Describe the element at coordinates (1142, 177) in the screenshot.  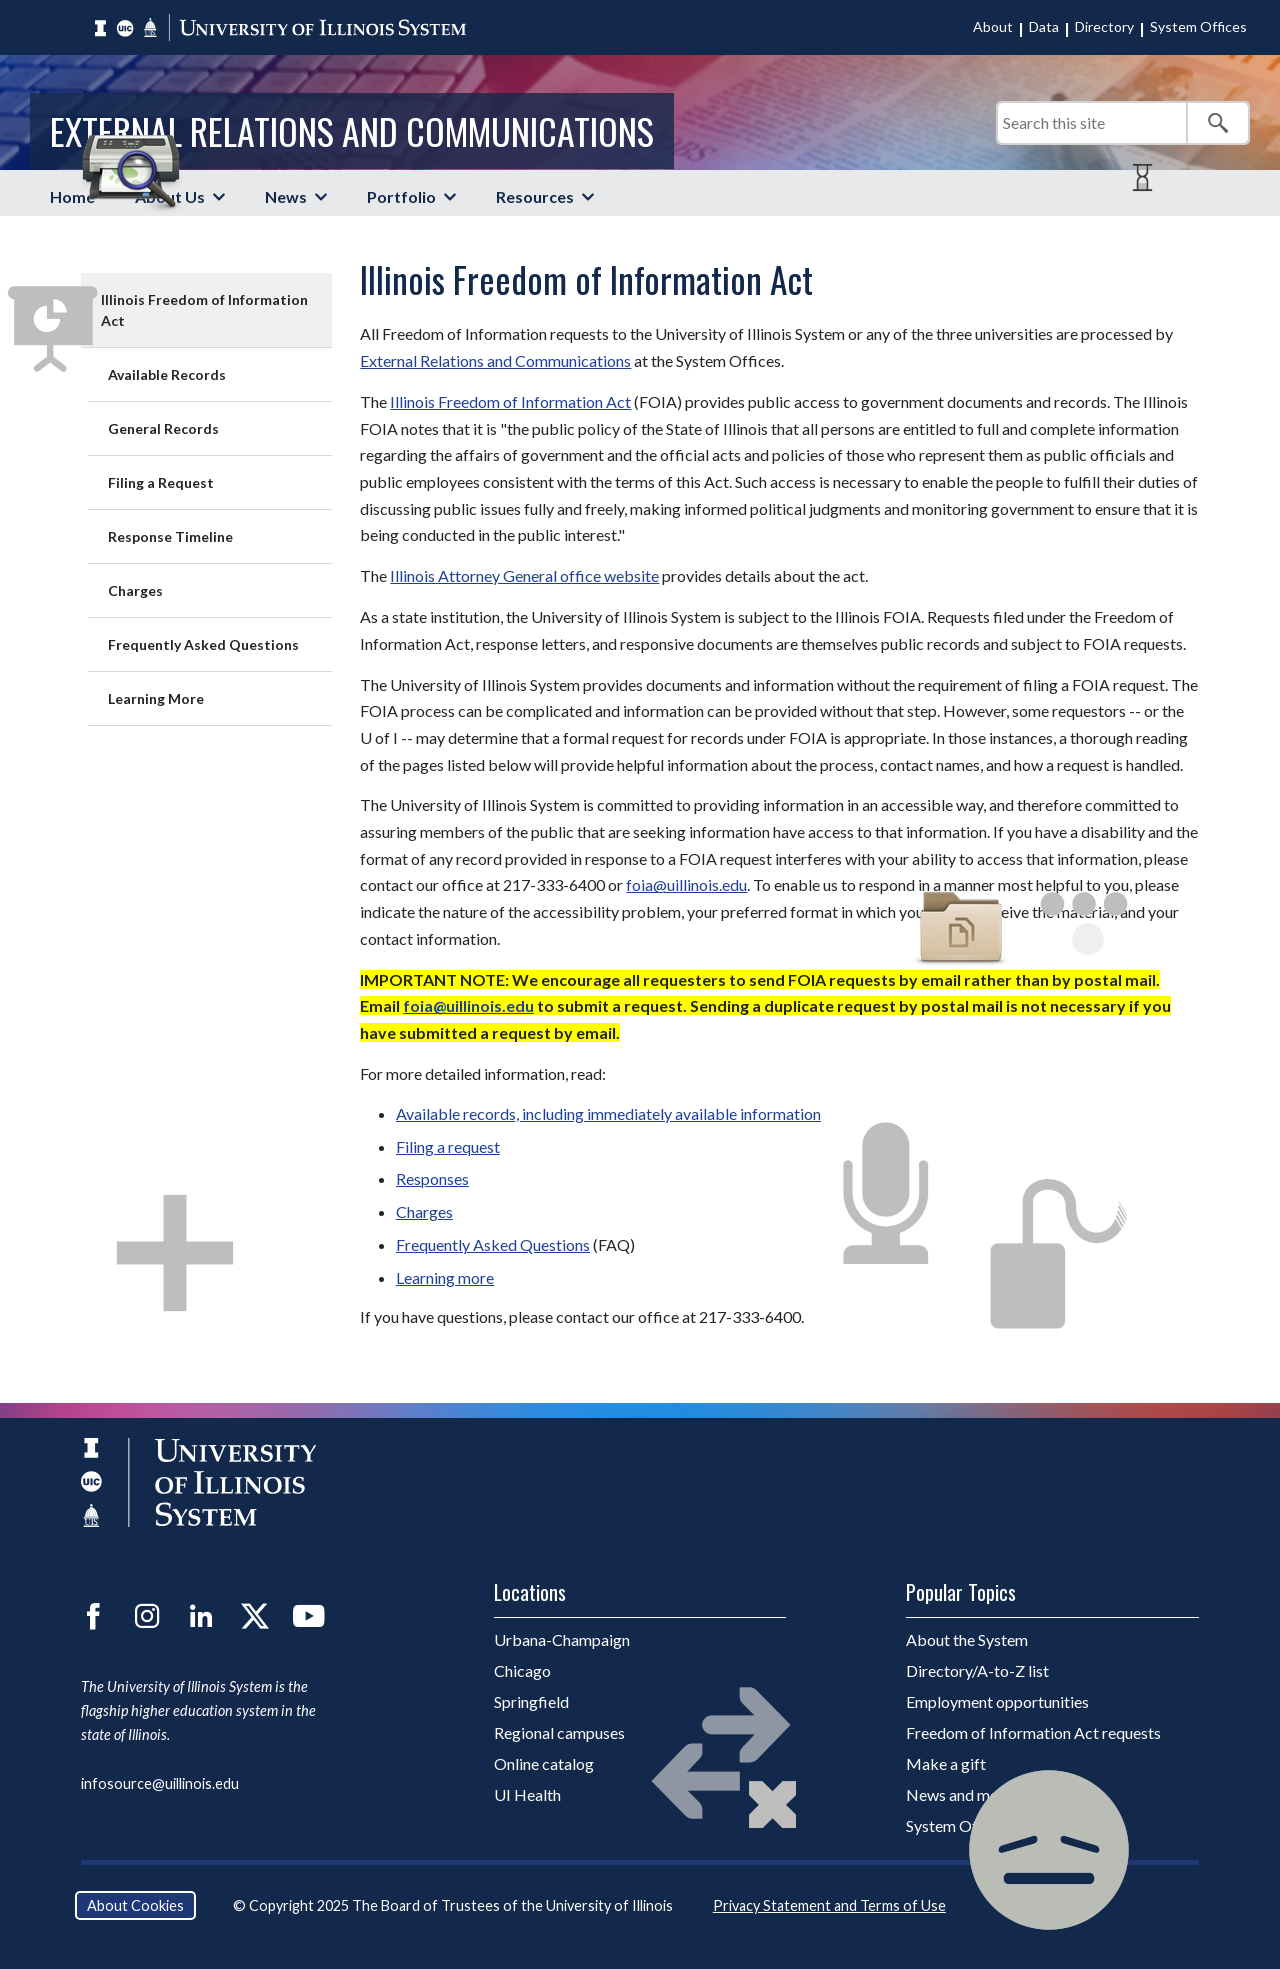
I see `countdown timer or time remaining indicator` at that location.